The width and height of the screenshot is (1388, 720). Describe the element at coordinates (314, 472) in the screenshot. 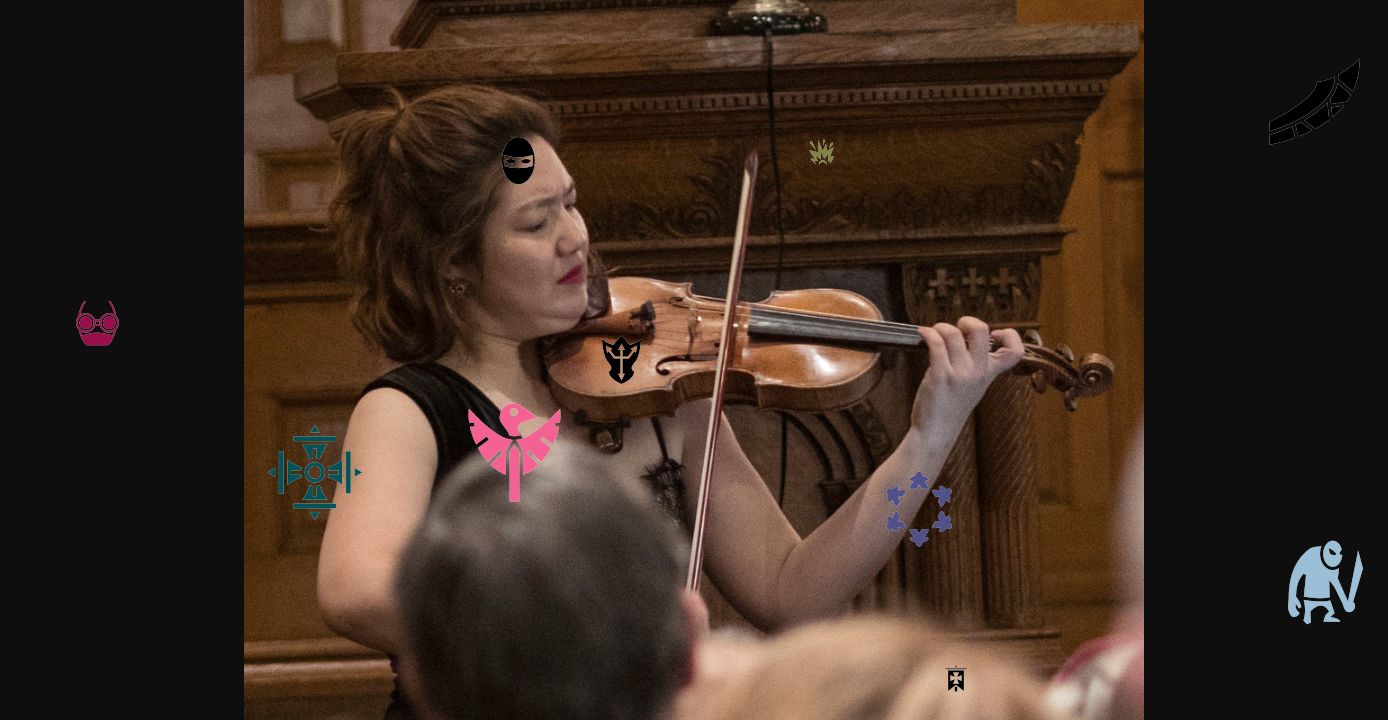

I see `religious or gothic-themed game category` at that location.